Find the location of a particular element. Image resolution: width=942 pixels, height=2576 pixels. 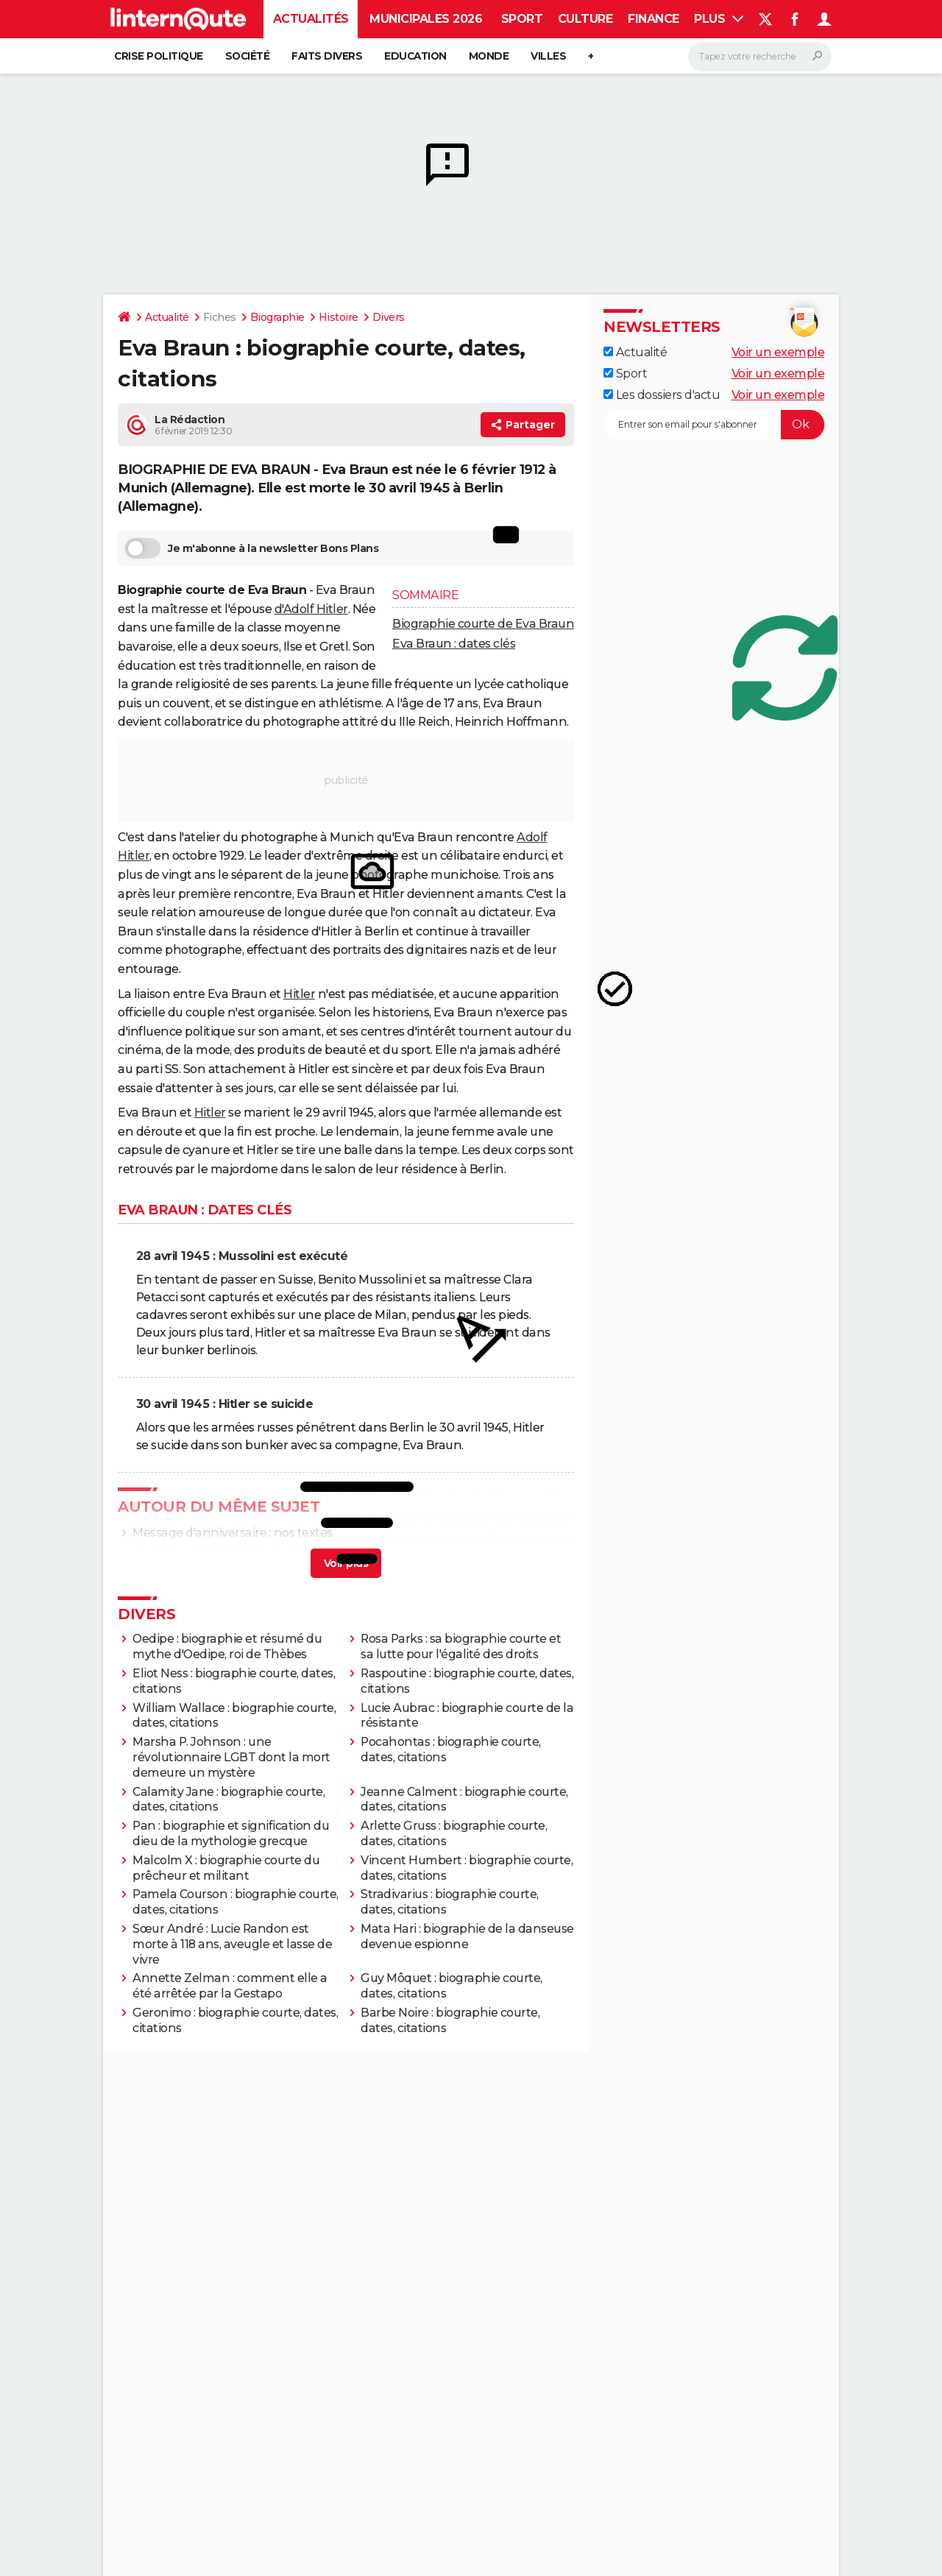

message failed to send is located at coordinates (447, 165).